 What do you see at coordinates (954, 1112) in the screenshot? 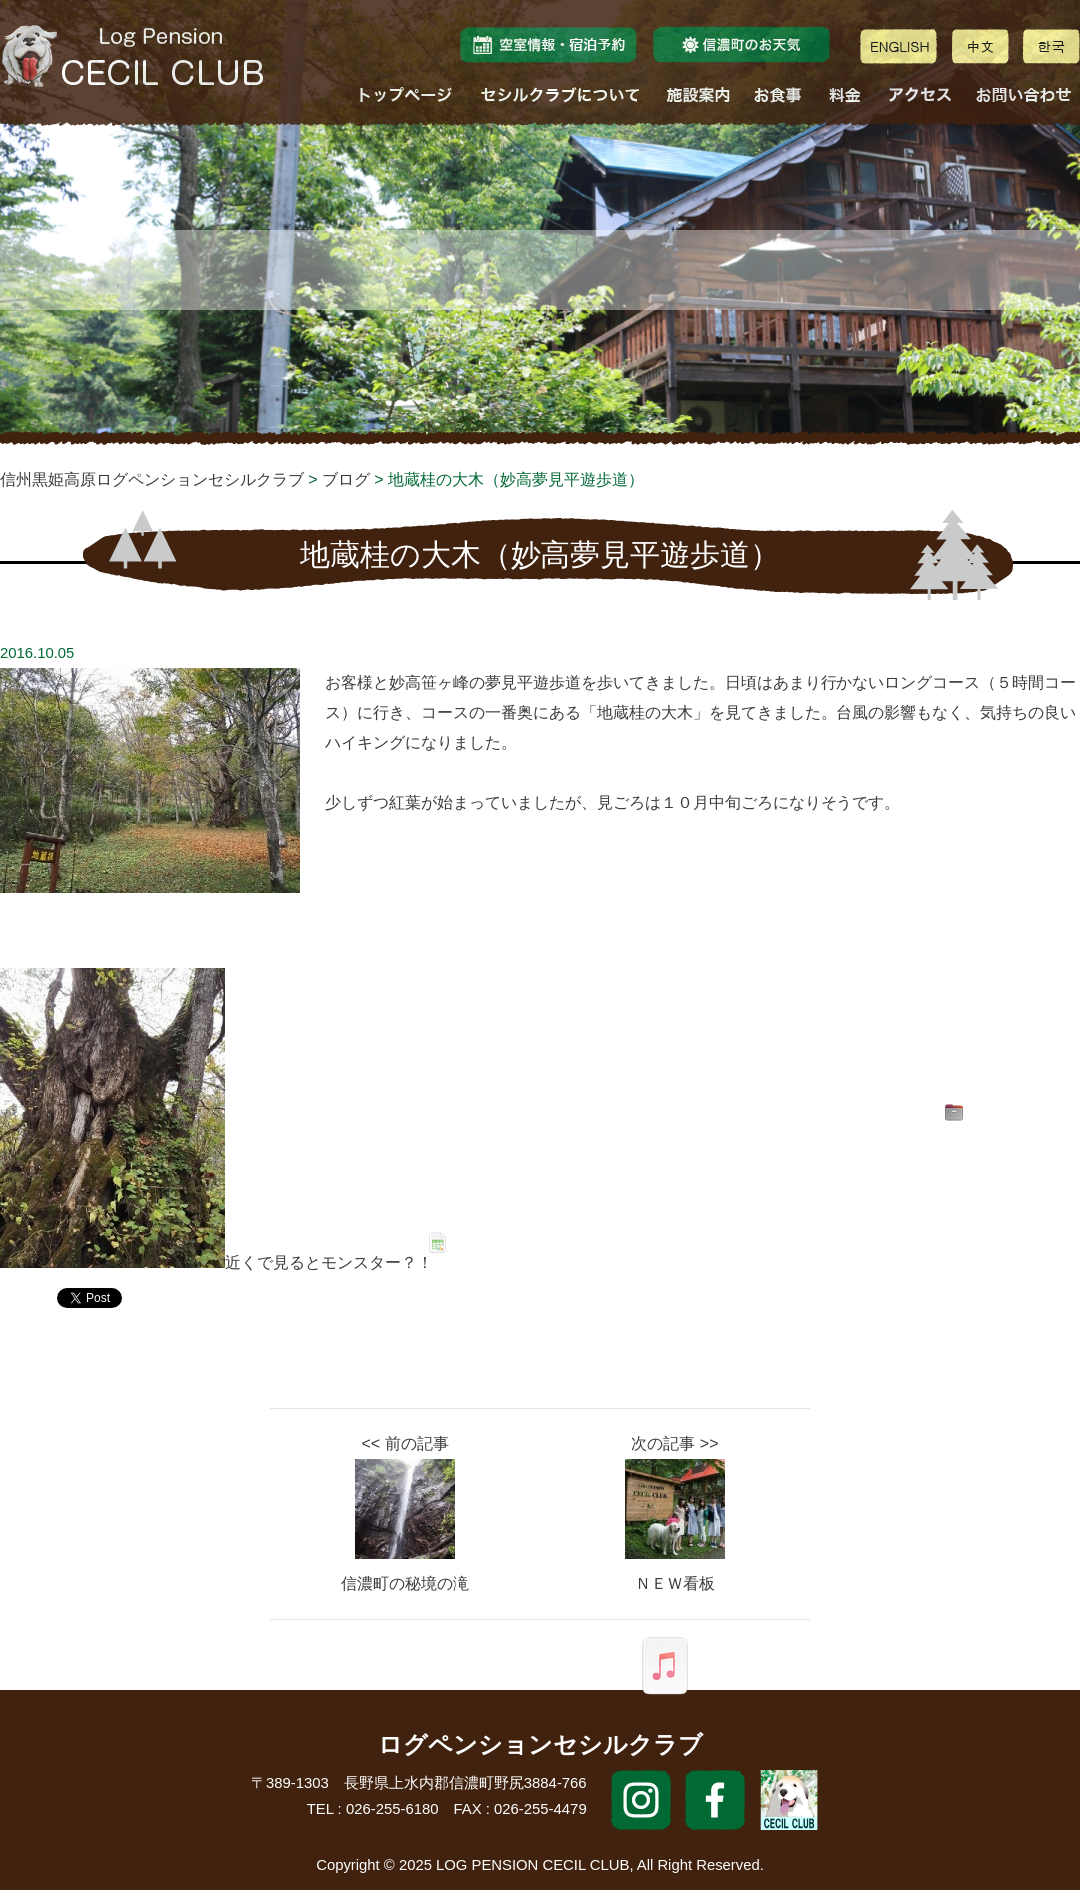
I see `open the file manager application` at bounding box center [954, 1112].